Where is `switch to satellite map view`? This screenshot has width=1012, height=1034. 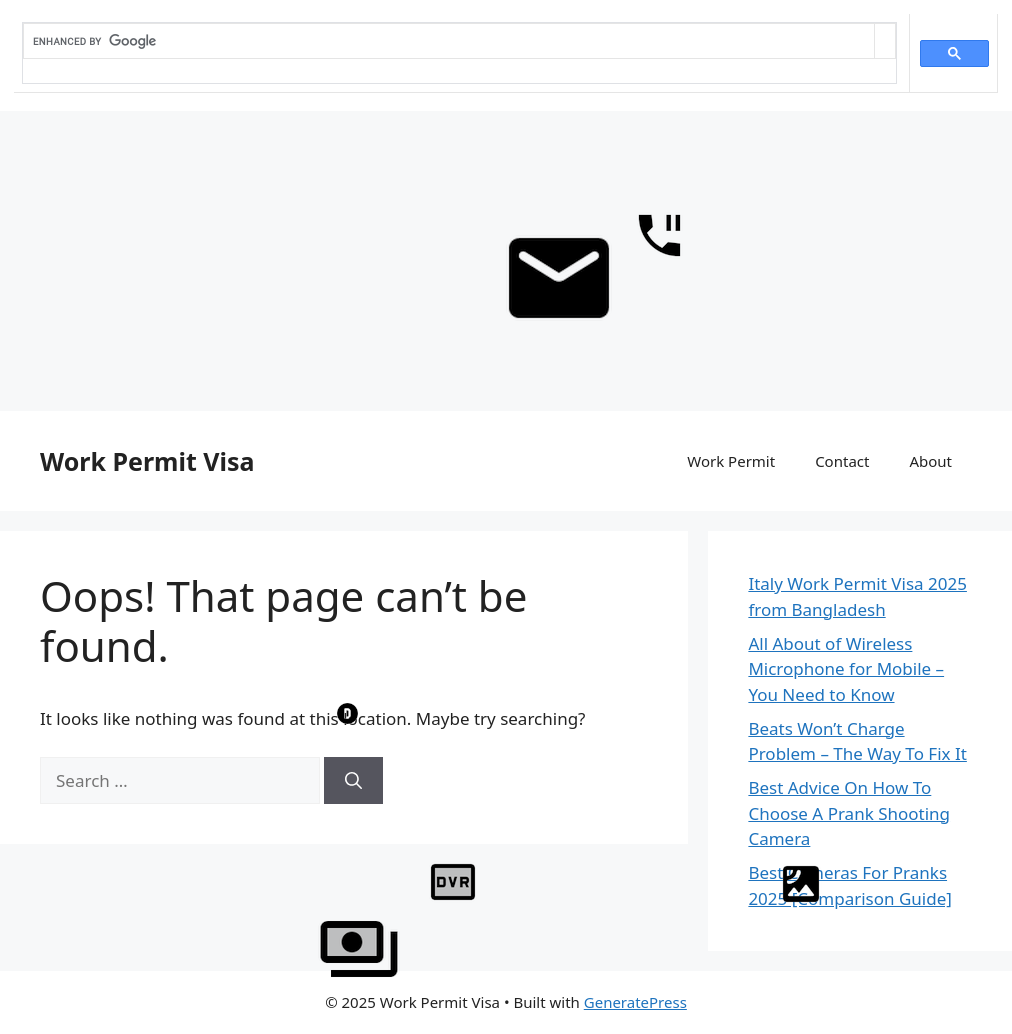 switch to satellite map view is located at coordinates (801, 884).